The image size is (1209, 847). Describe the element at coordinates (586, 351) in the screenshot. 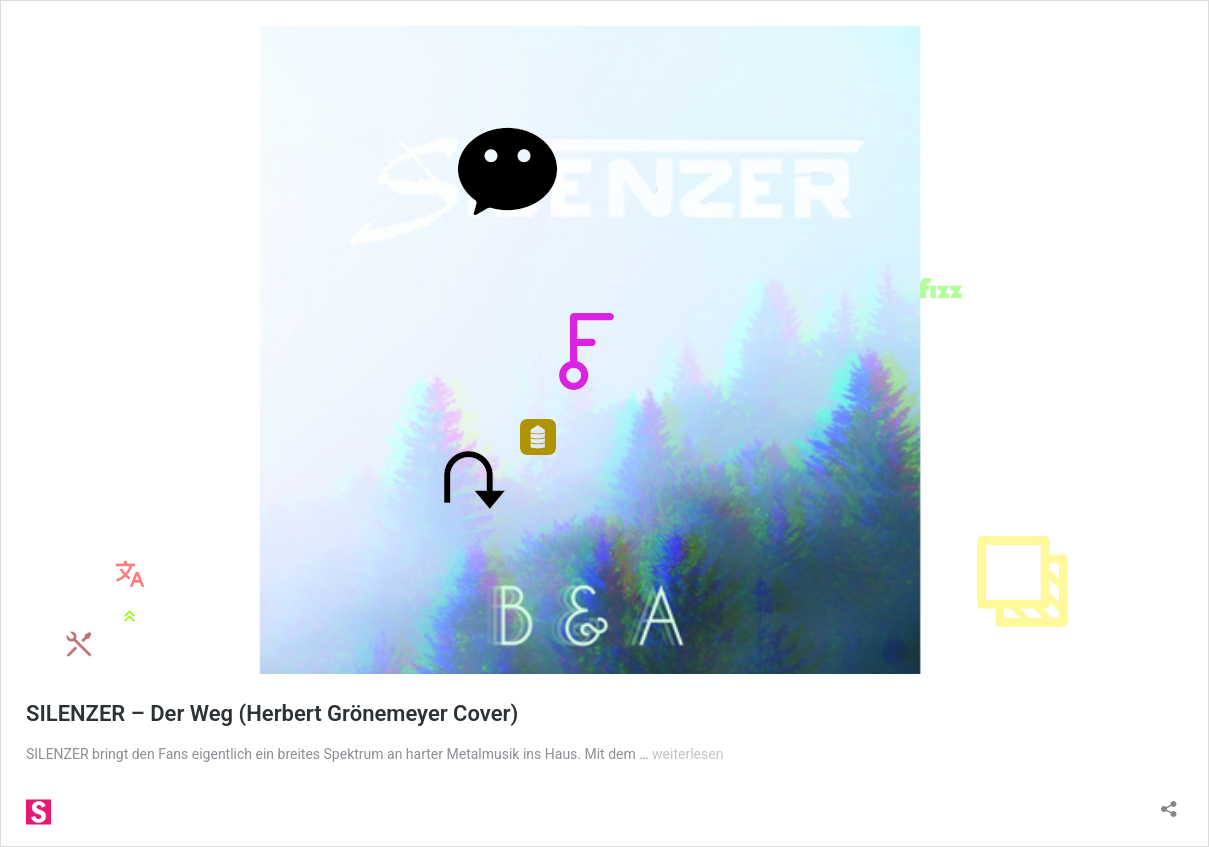

I see `open Electron Fiddle app` at that location.